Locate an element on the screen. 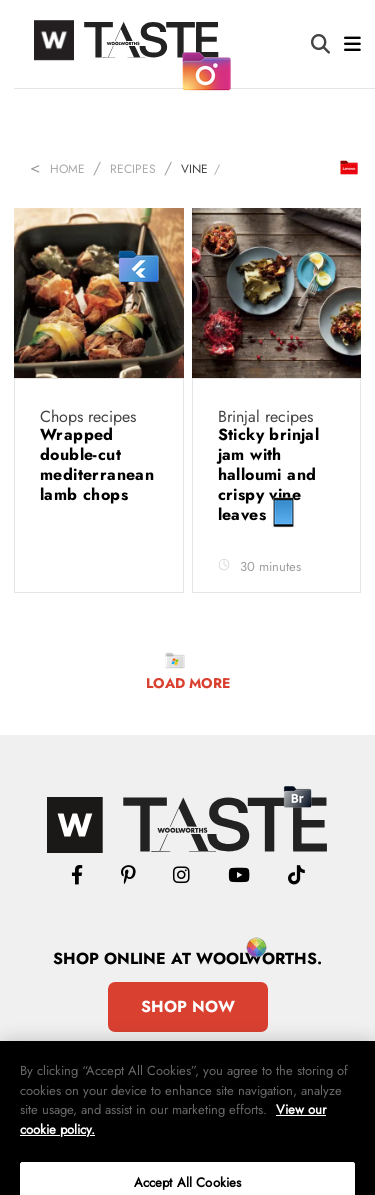 The width and height of the screenshot is (375, 1195). open flutter project folder is located at coordinates (138, 267).